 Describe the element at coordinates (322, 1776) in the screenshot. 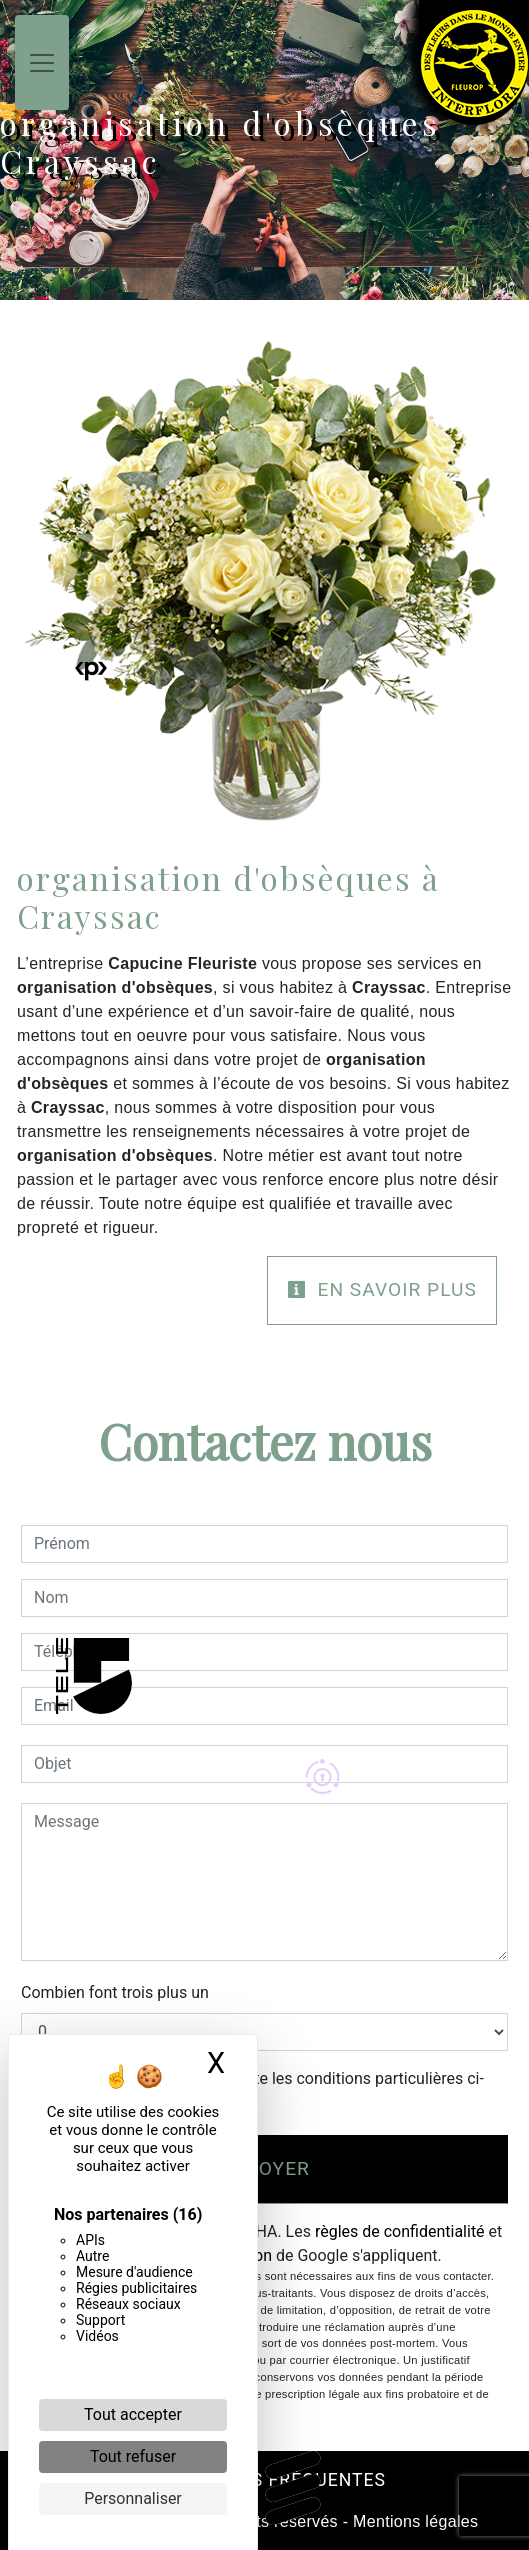

I see `fusionauth identity and authentication service logo` at that location.